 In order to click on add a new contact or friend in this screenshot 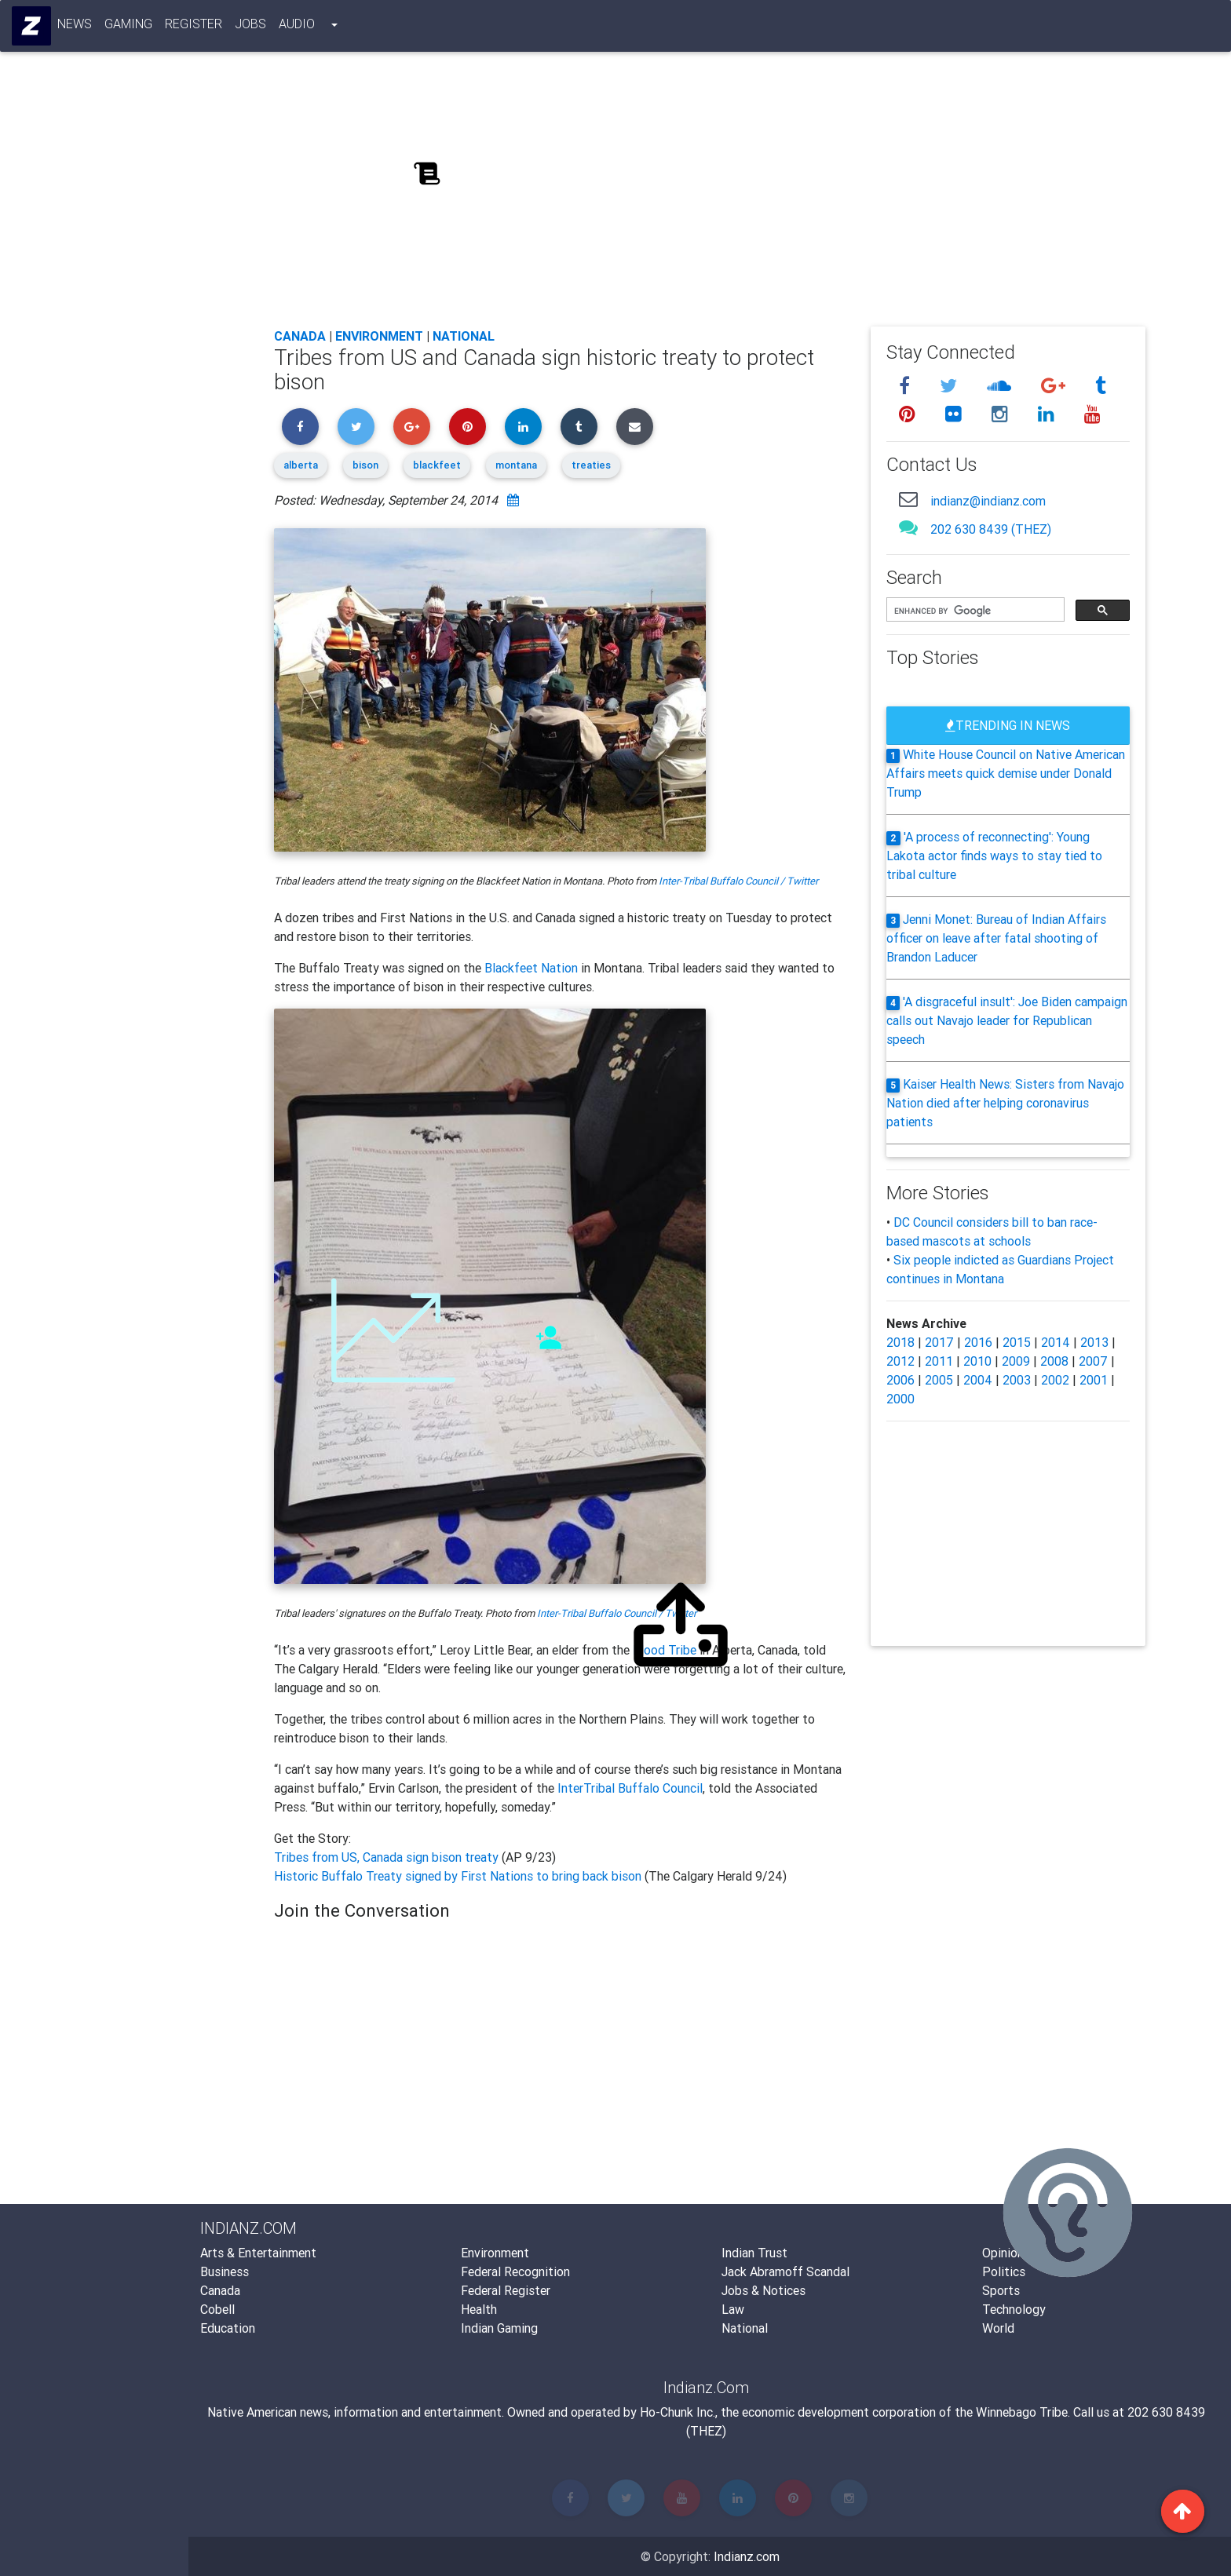, I will do `click(549, 1337)`.